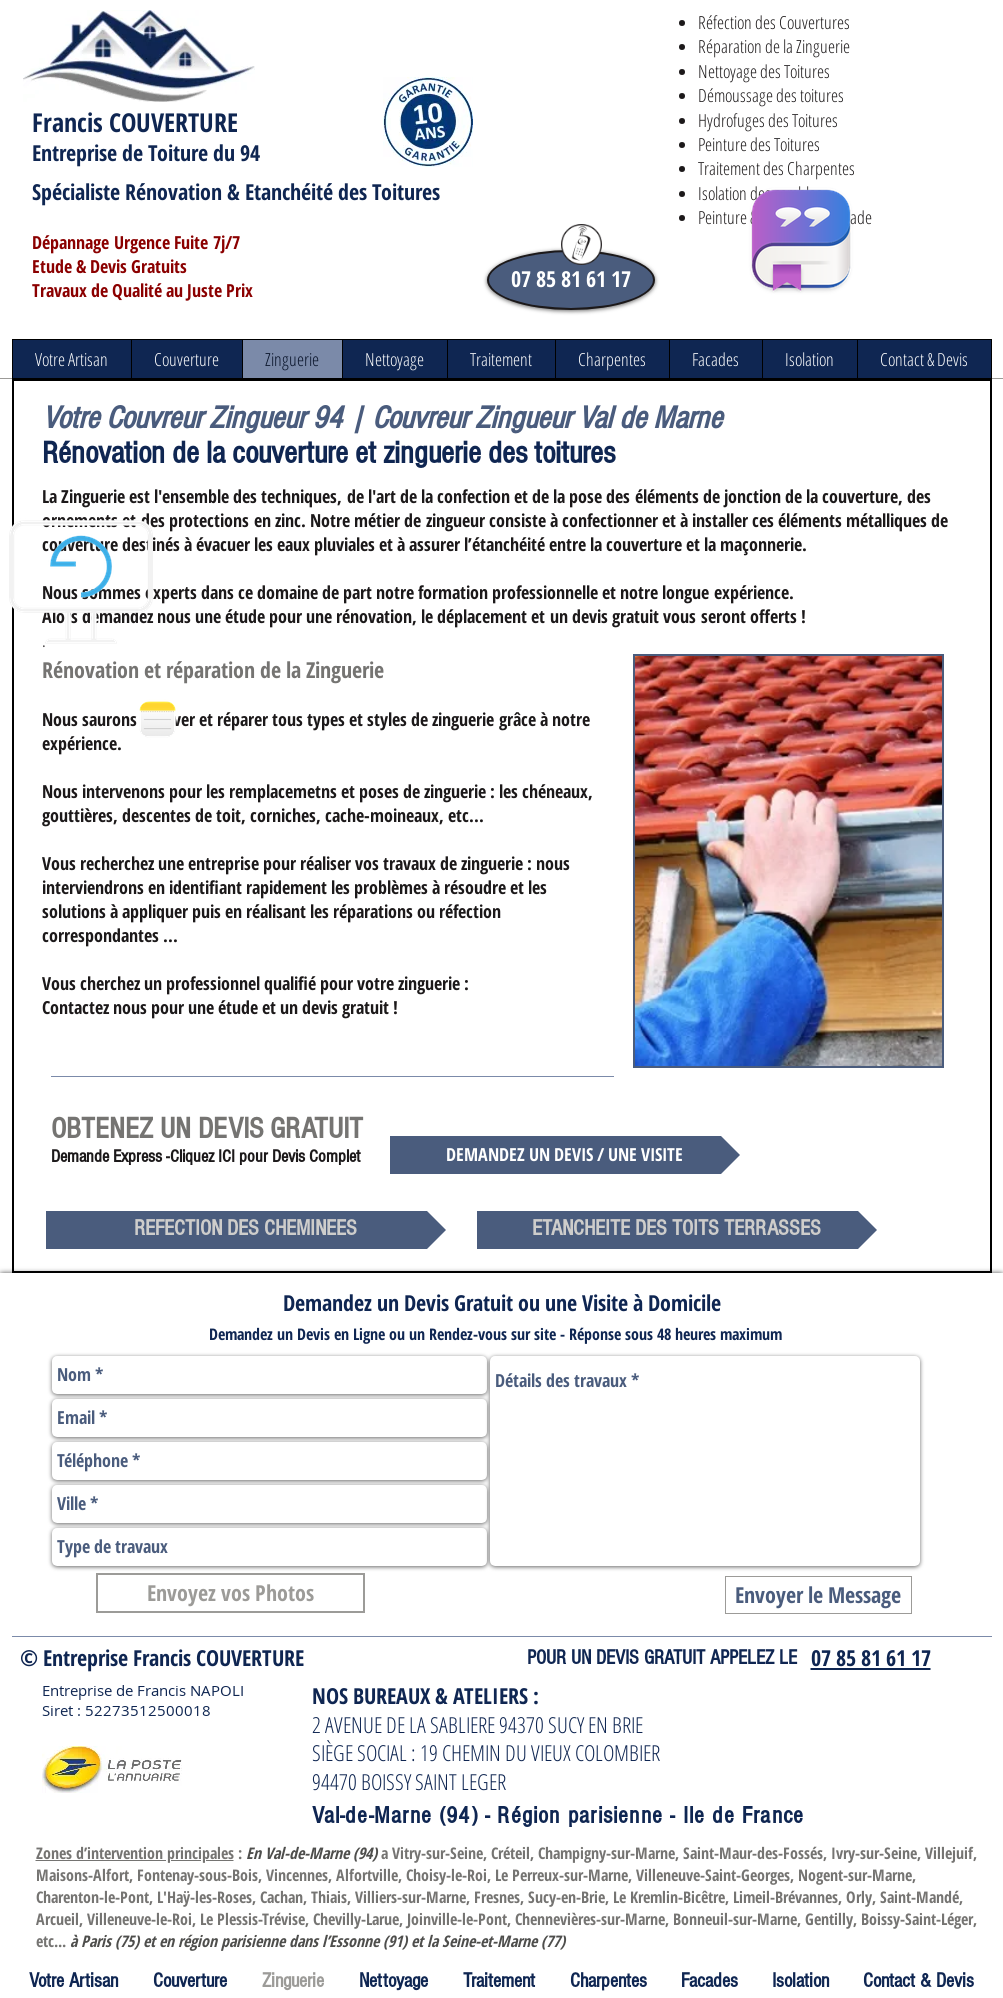 This screenshot has width=1003, height=1998. What do you see at coordinates (157, 719) in the screenshot?
I see `open the notes app` at bounding box center [157, 719].